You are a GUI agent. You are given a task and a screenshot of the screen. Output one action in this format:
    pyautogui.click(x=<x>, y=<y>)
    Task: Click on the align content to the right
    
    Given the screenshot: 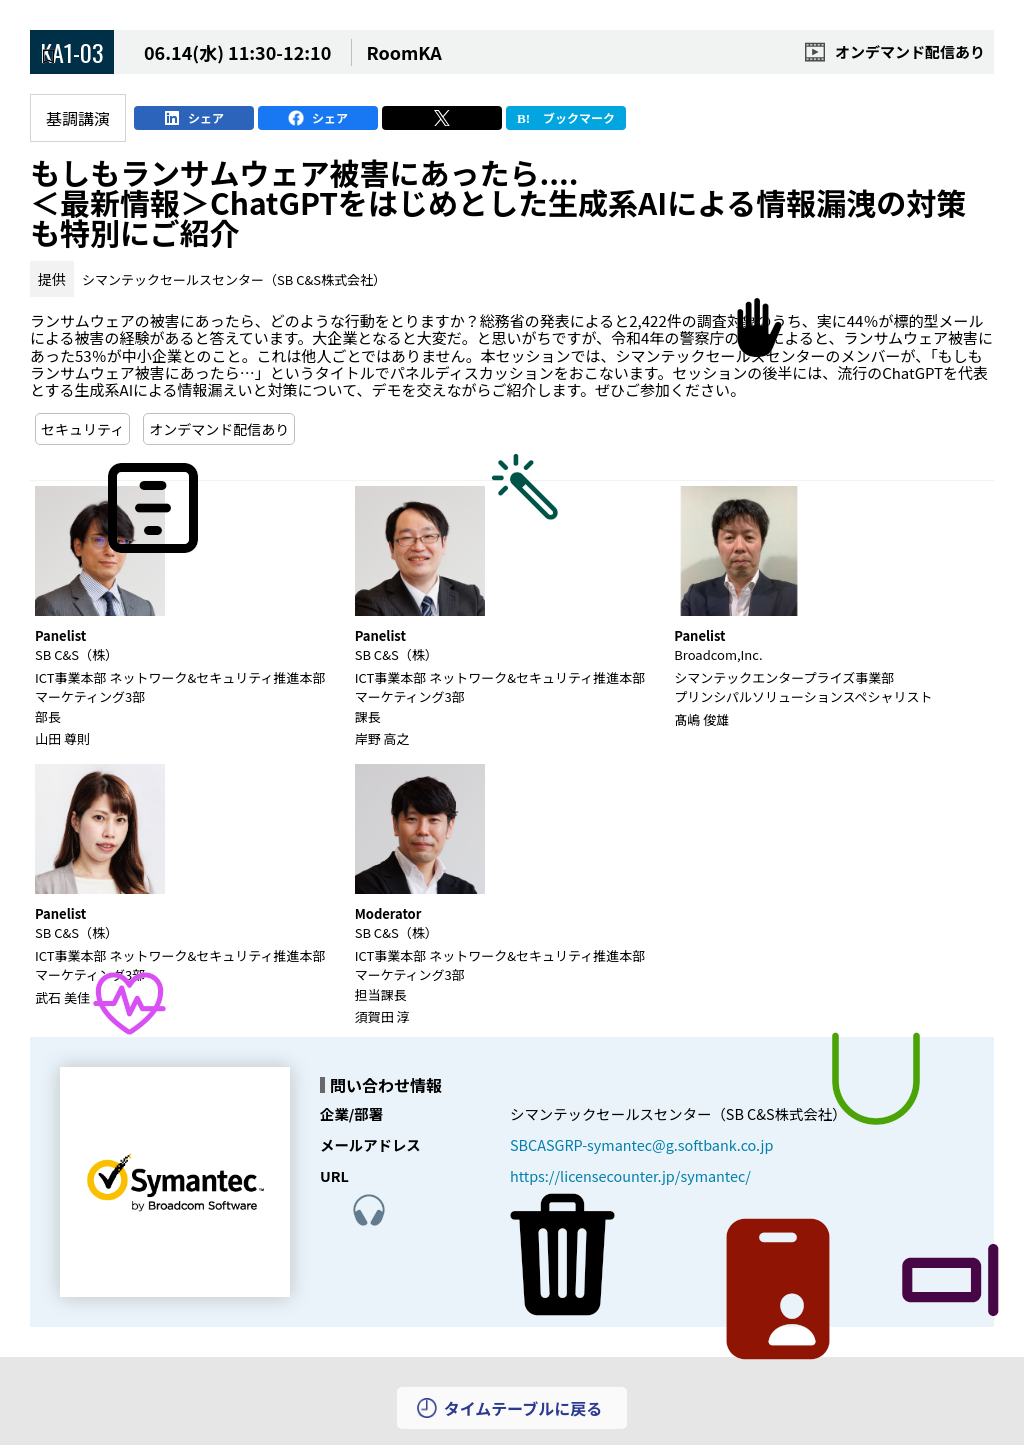 What is the action you would take?
    pyautogui.click(x=952, y=1280)
    